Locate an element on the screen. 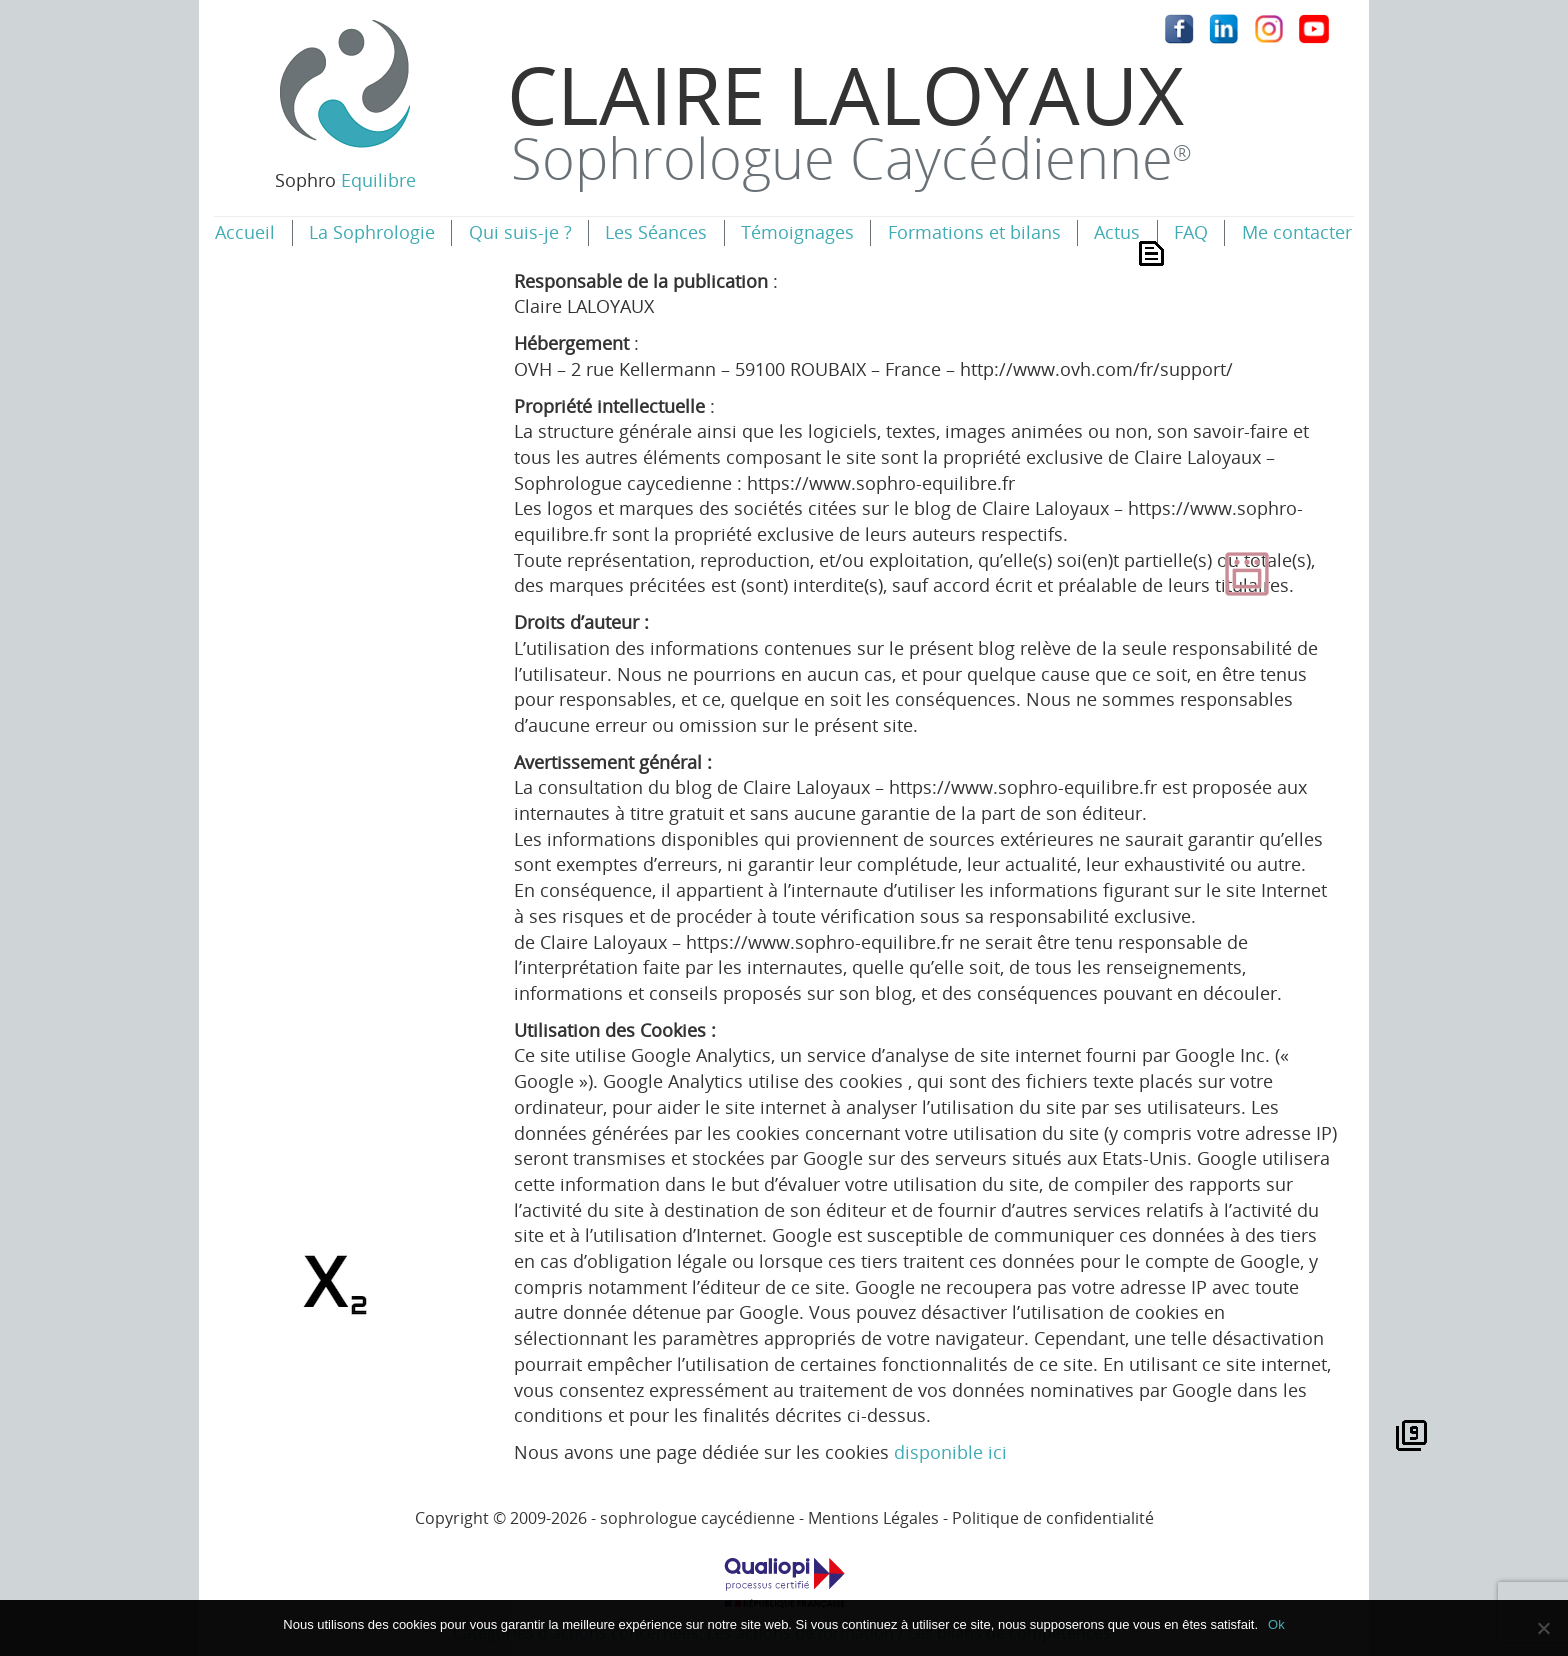 The height and width of the screenshot is (1656, 1568). indicates 9 items in a stack or collection is located at coordinates (1411, 1435).